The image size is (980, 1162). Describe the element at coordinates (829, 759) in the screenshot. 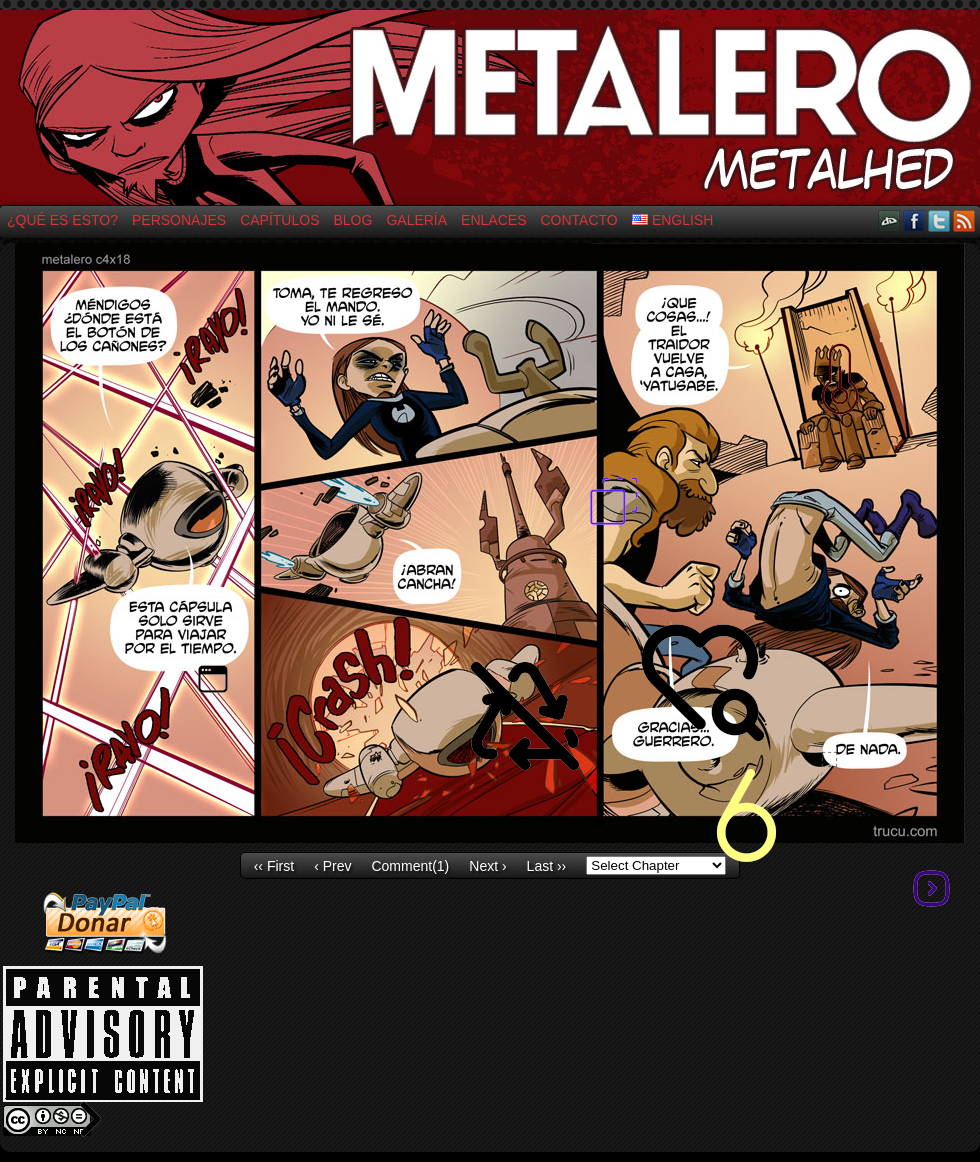

I see `select an area or region` at that location.